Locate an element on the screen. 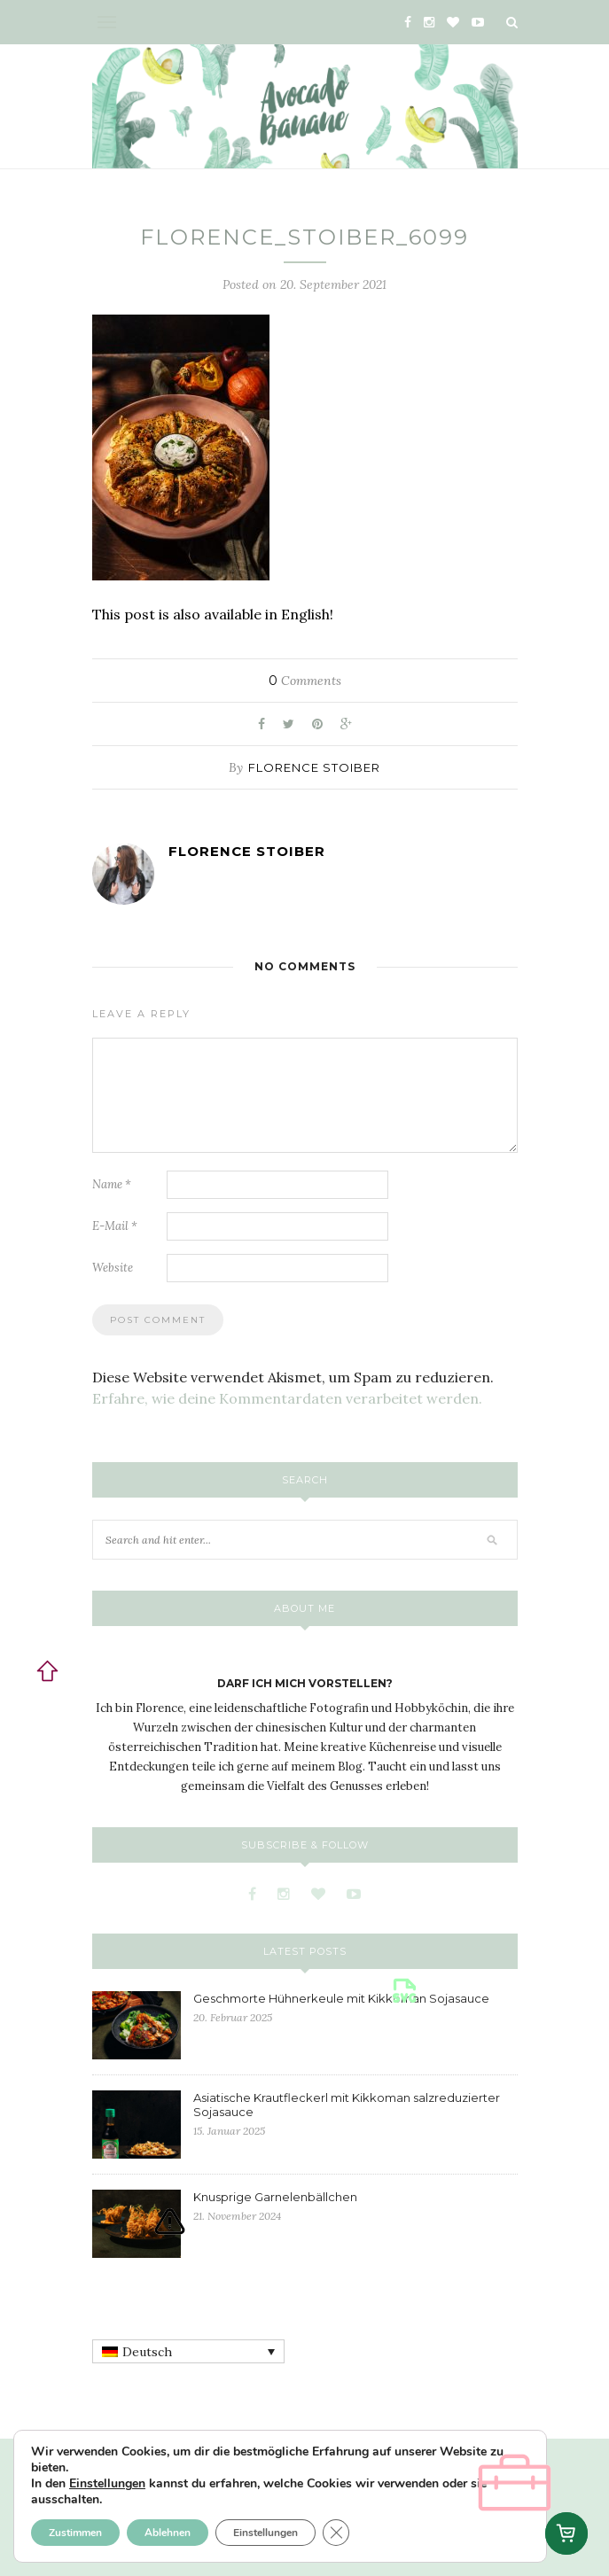 The image size is (609, 2576). open an SVG file is located at coordinates (404, 1991).